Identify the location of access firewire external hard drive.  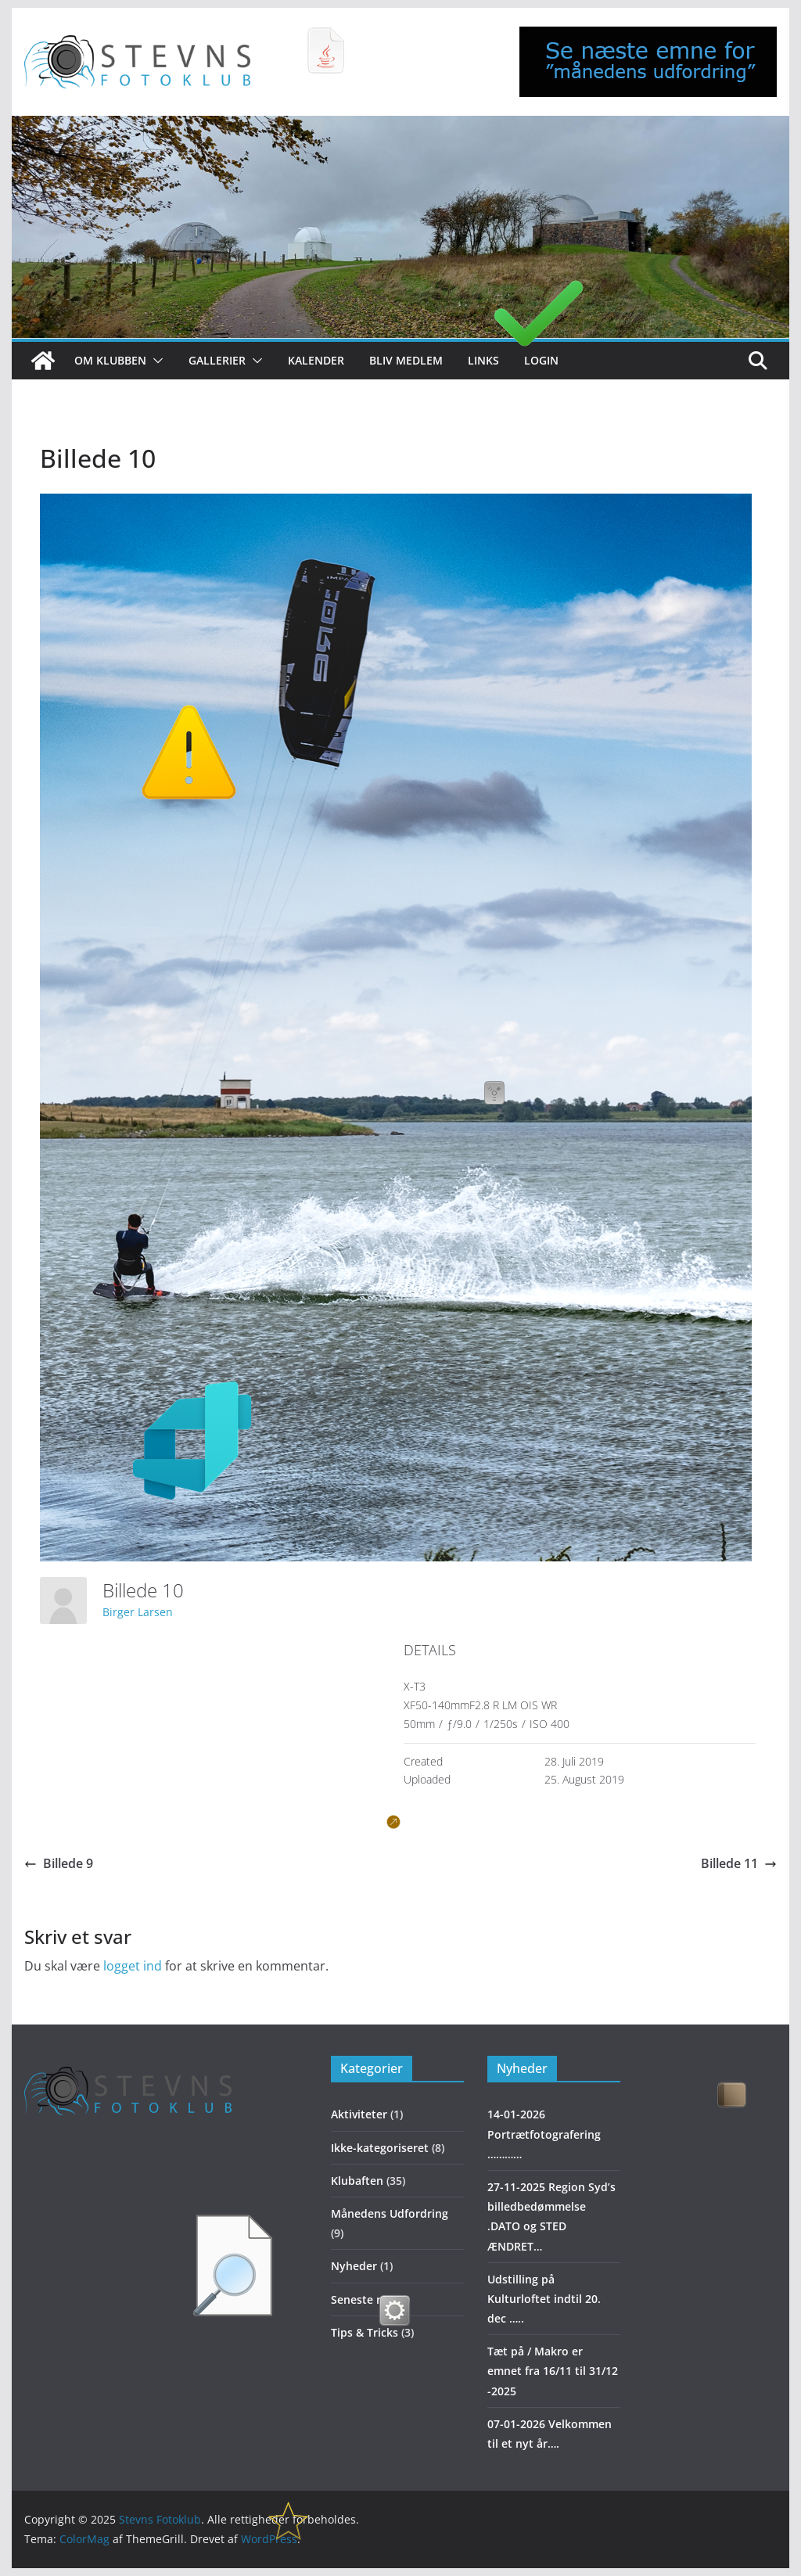
(494, 1093).